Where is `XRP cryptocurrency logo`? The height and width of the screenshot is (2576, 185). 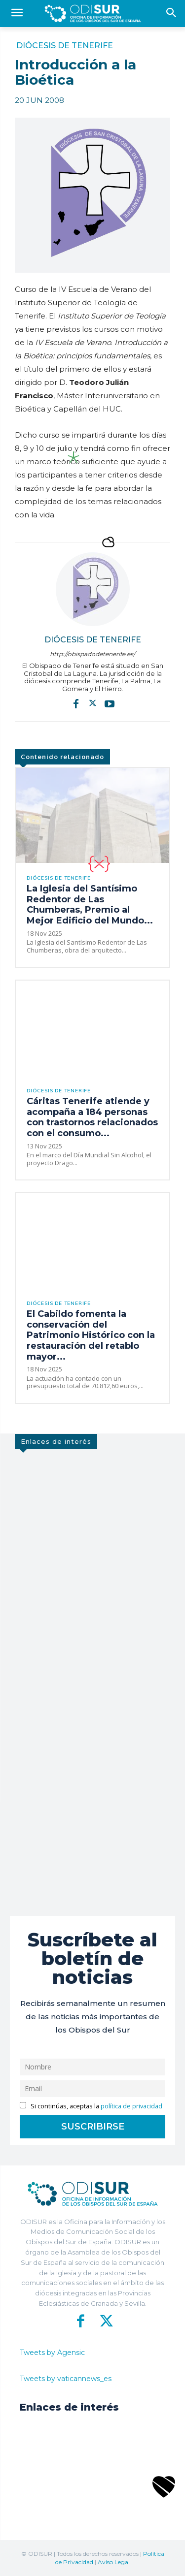 XRP cryptocurrency logo is located at coordinates (99, 864).